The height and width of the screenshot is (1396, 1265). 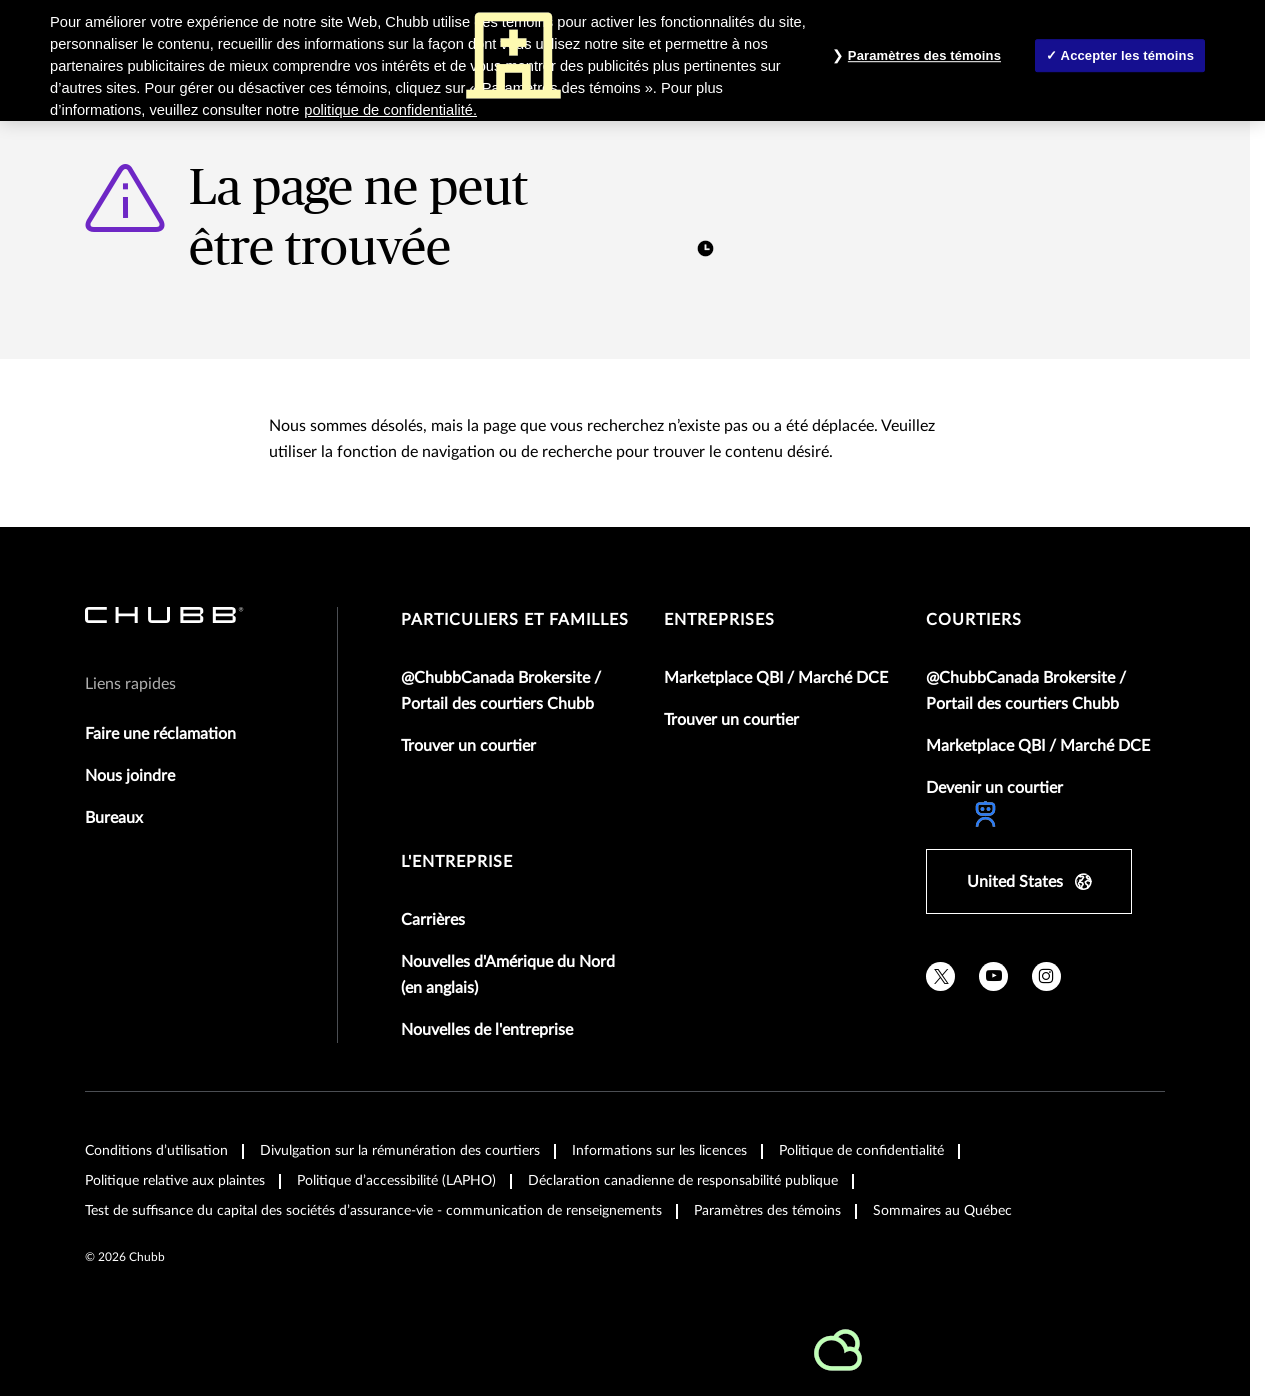 What do you see at coordinates (985, 814) in the screenshot?
I see `access AI assistant or chatbot feature` at bounding box center [985, 814].